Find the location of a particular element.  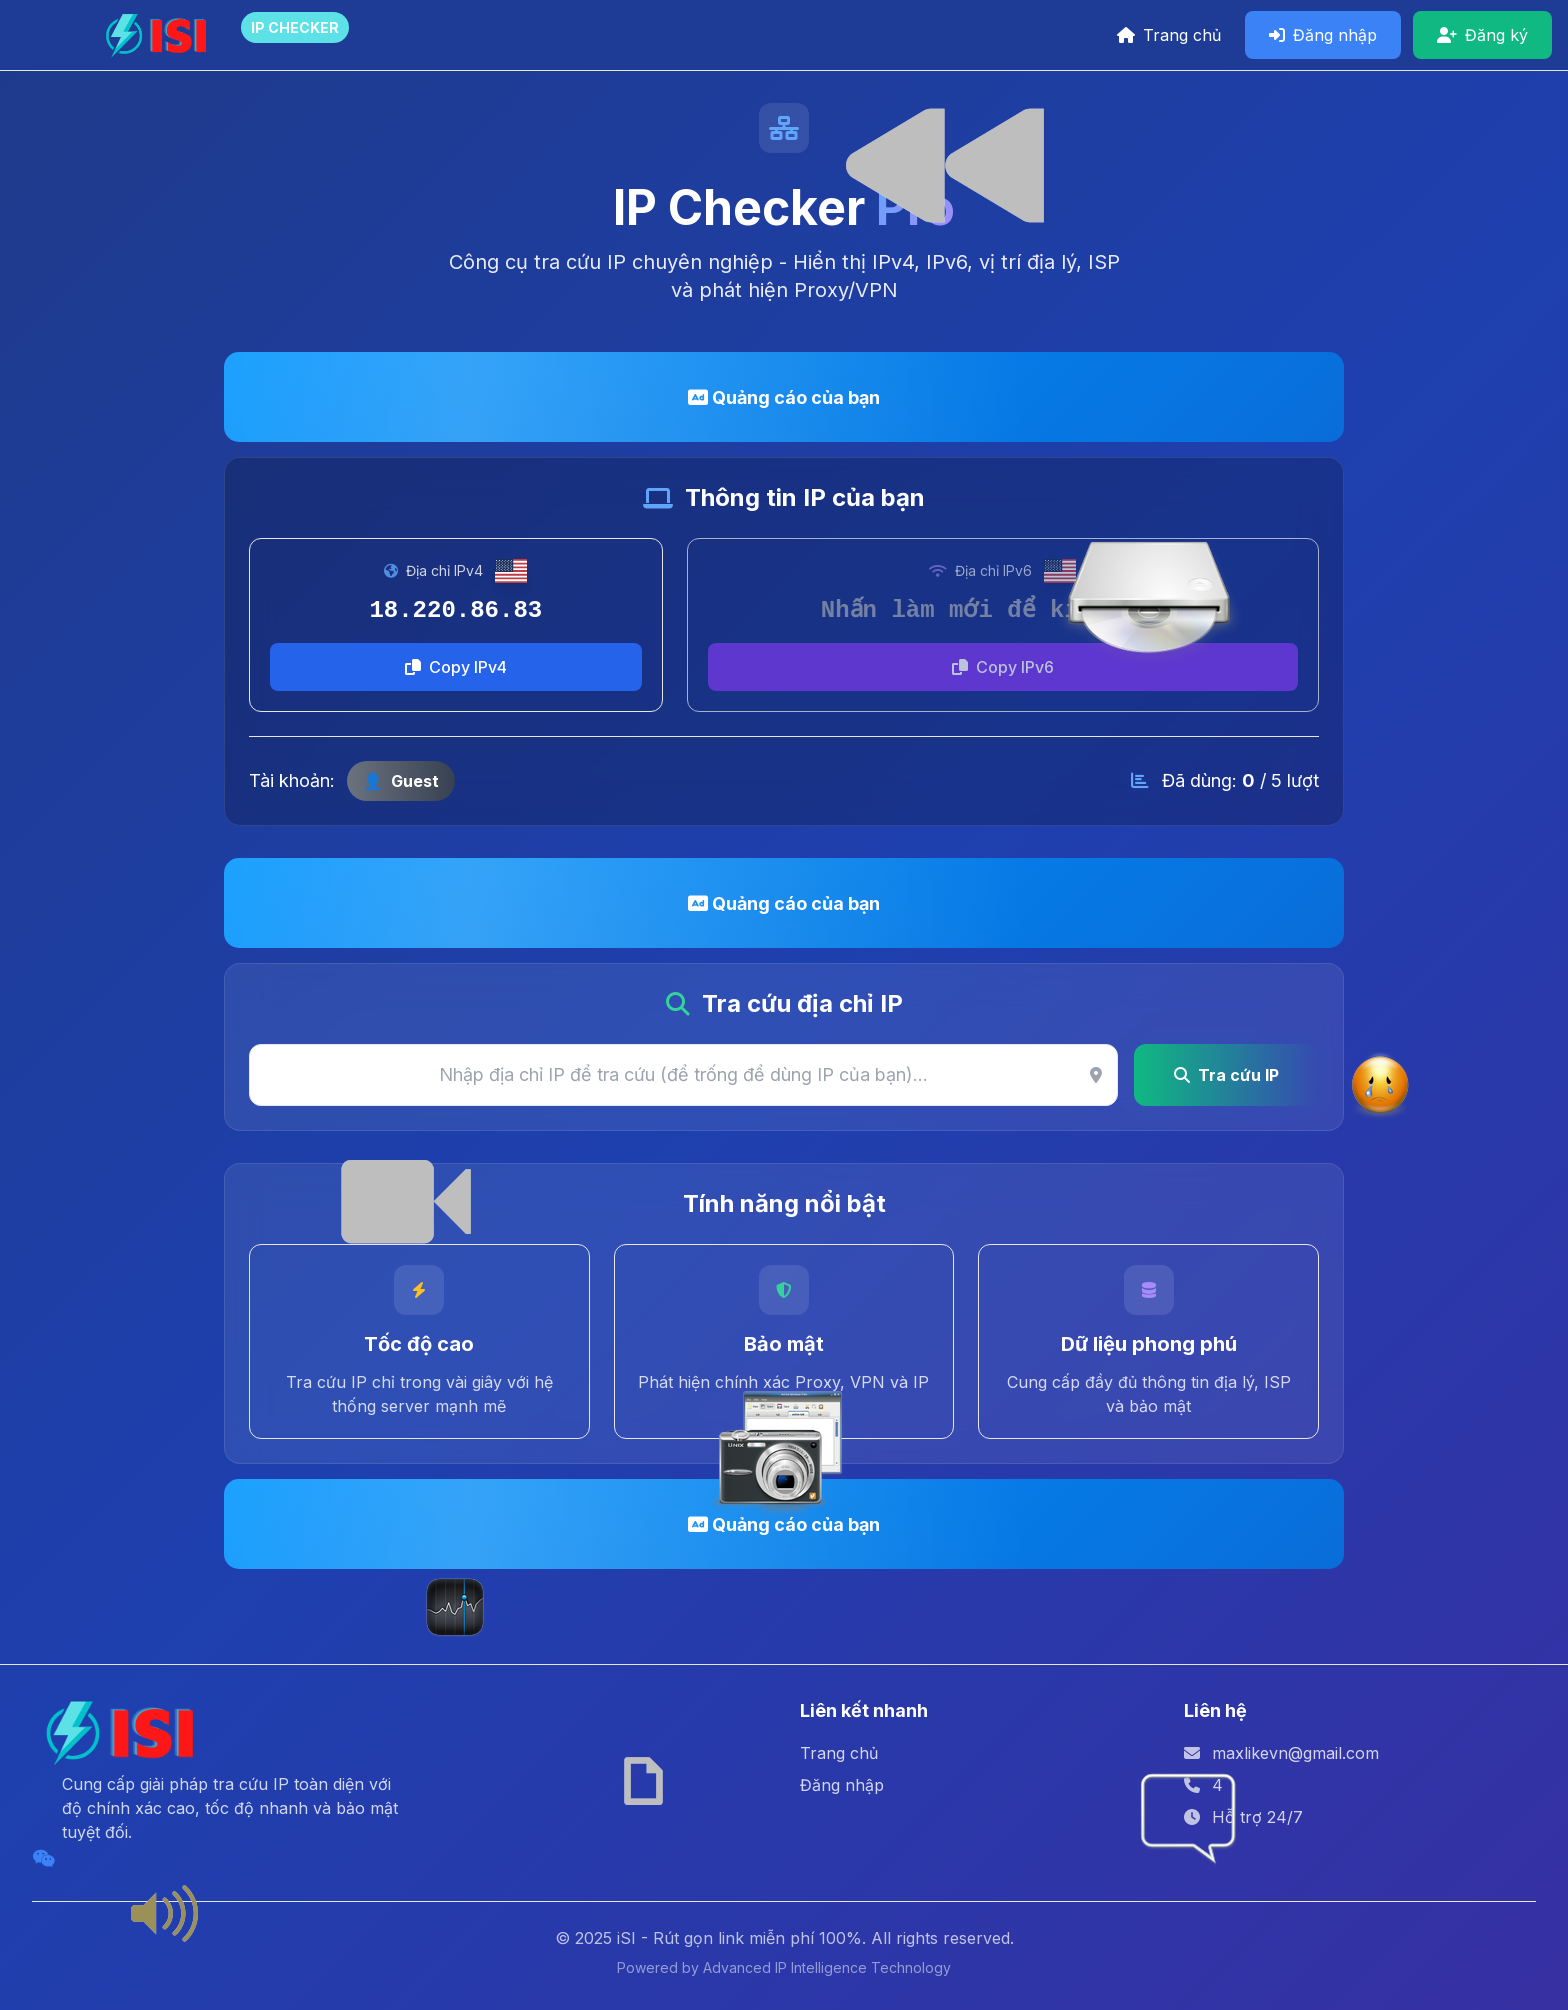

adjust audio volume settings is located at coordinates (164, 1913).